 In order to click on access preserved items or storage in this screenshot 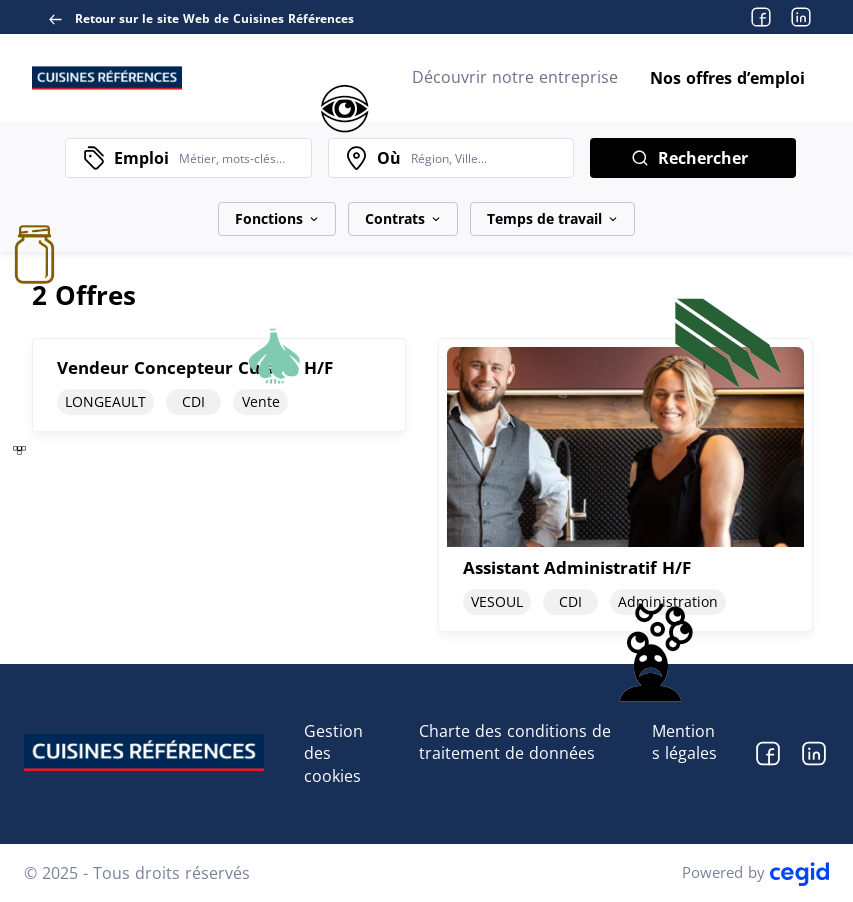, I will do `click(34, 254)`.